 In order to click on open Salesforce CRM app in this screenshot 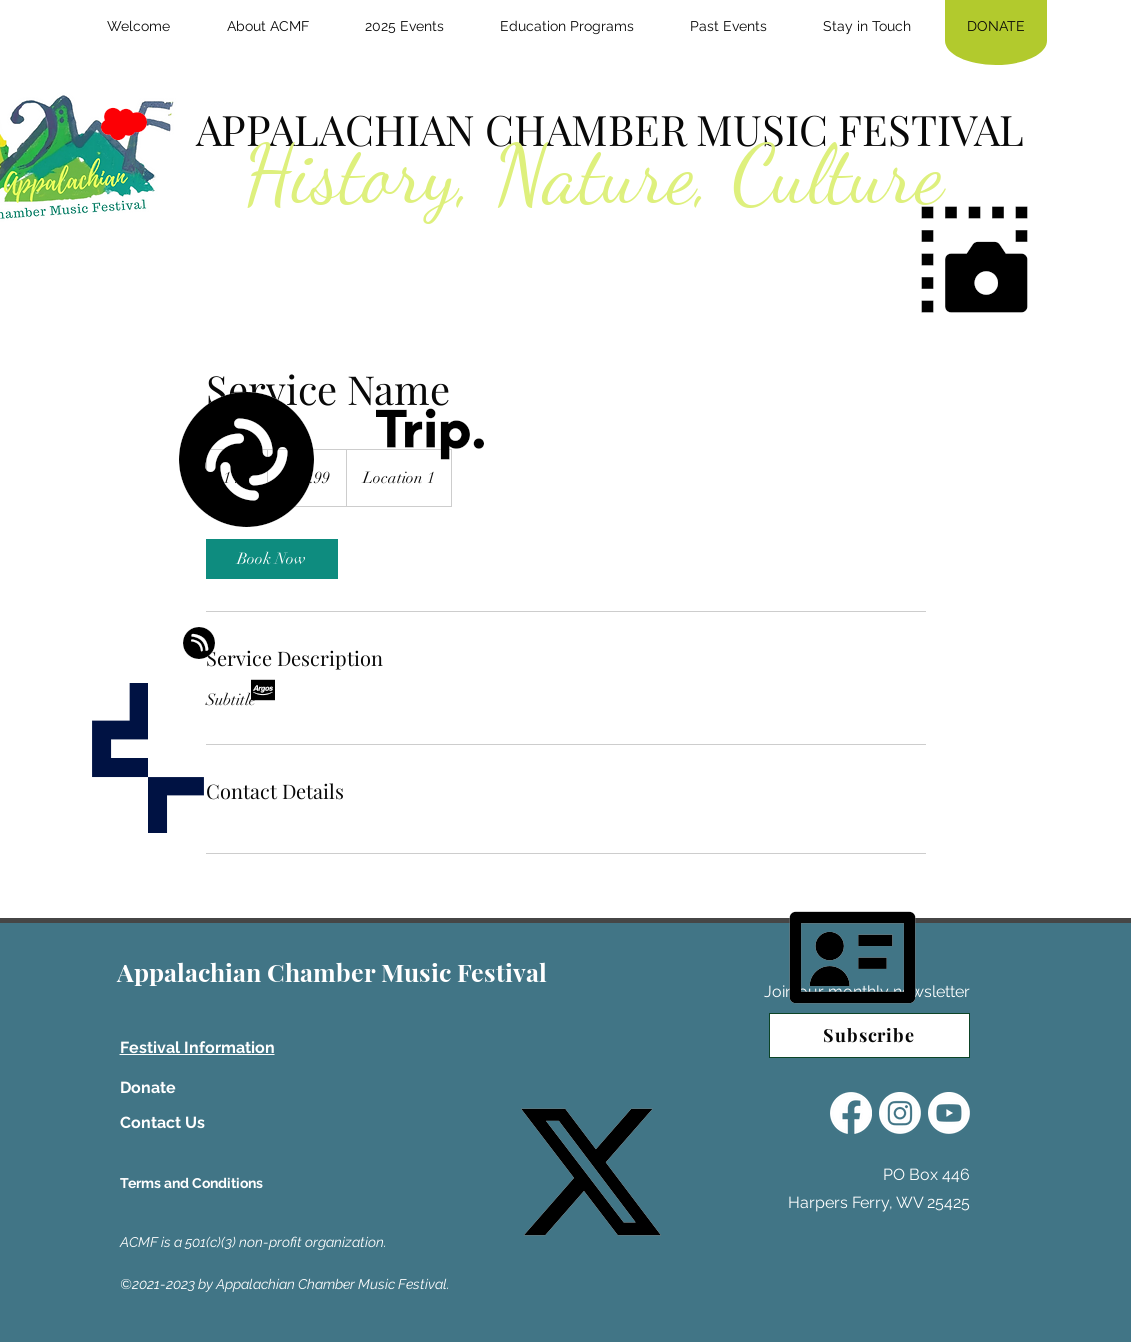, I will do `click(124, 124)`.